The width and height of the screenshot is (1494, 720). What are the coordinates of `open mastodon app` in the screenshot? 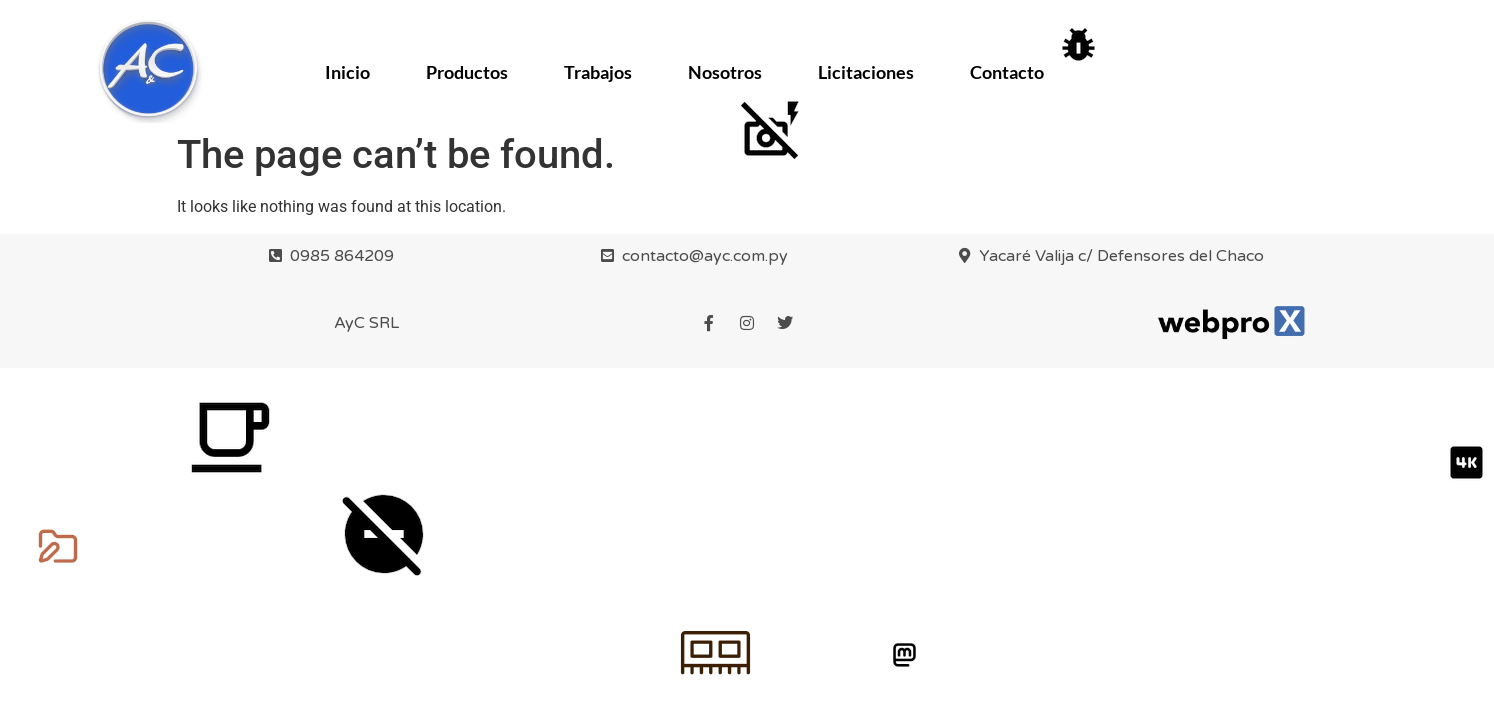 It's located at (904, 654).